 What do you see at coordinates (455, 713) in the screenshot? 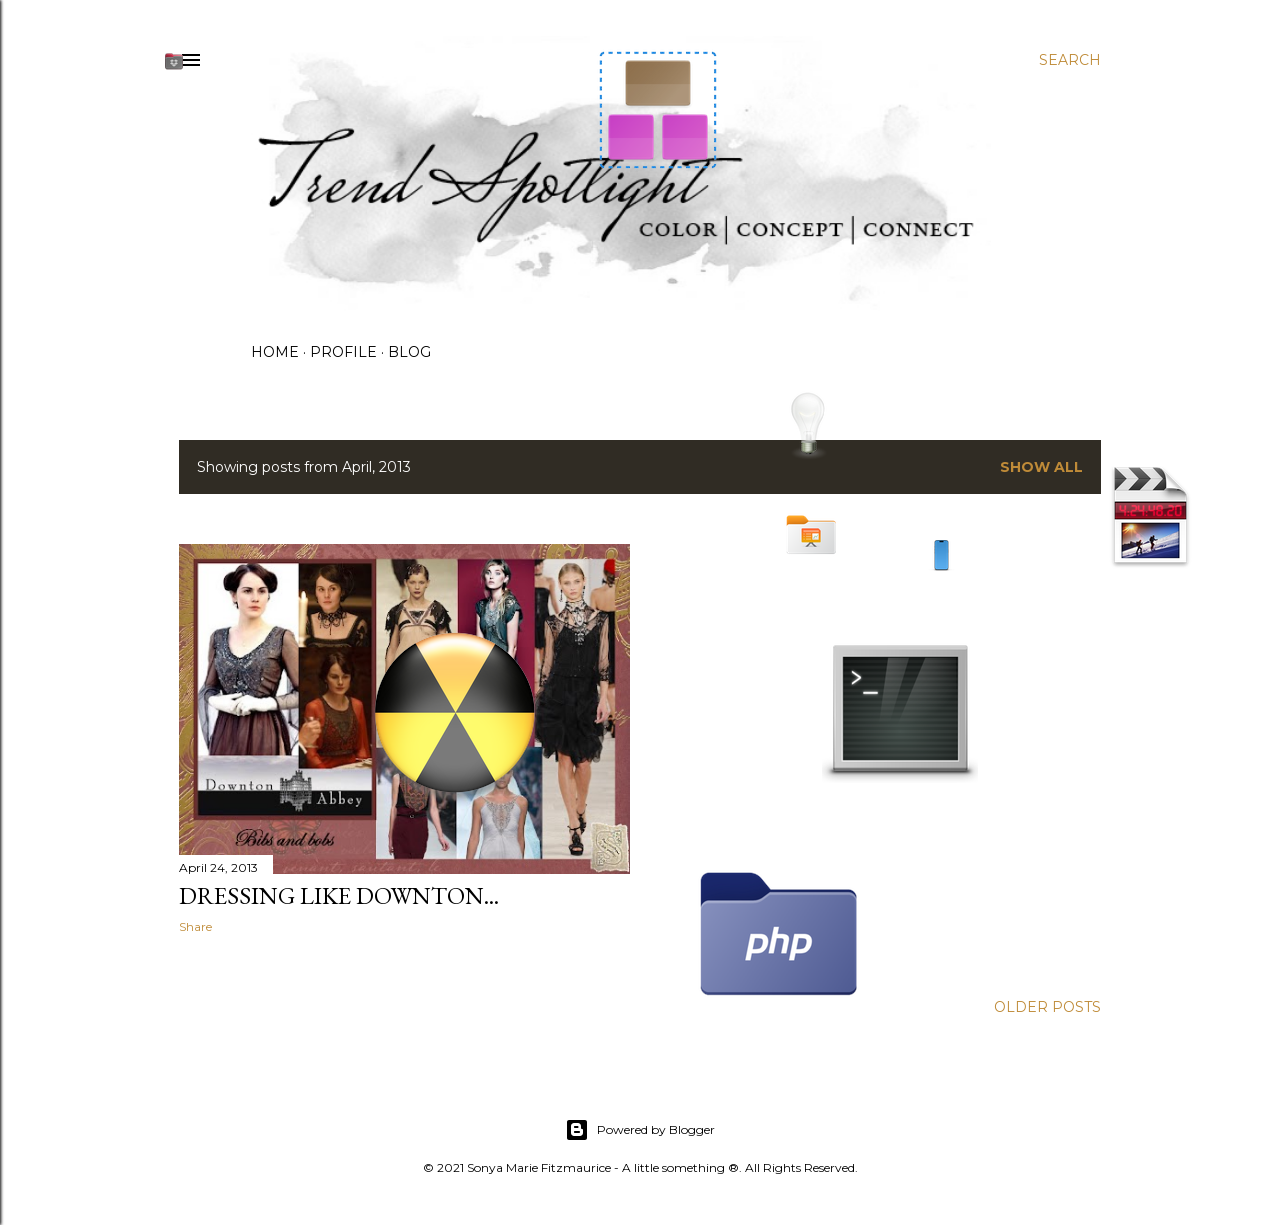
I see `burn files to disc` at bounding box center [455, 713].